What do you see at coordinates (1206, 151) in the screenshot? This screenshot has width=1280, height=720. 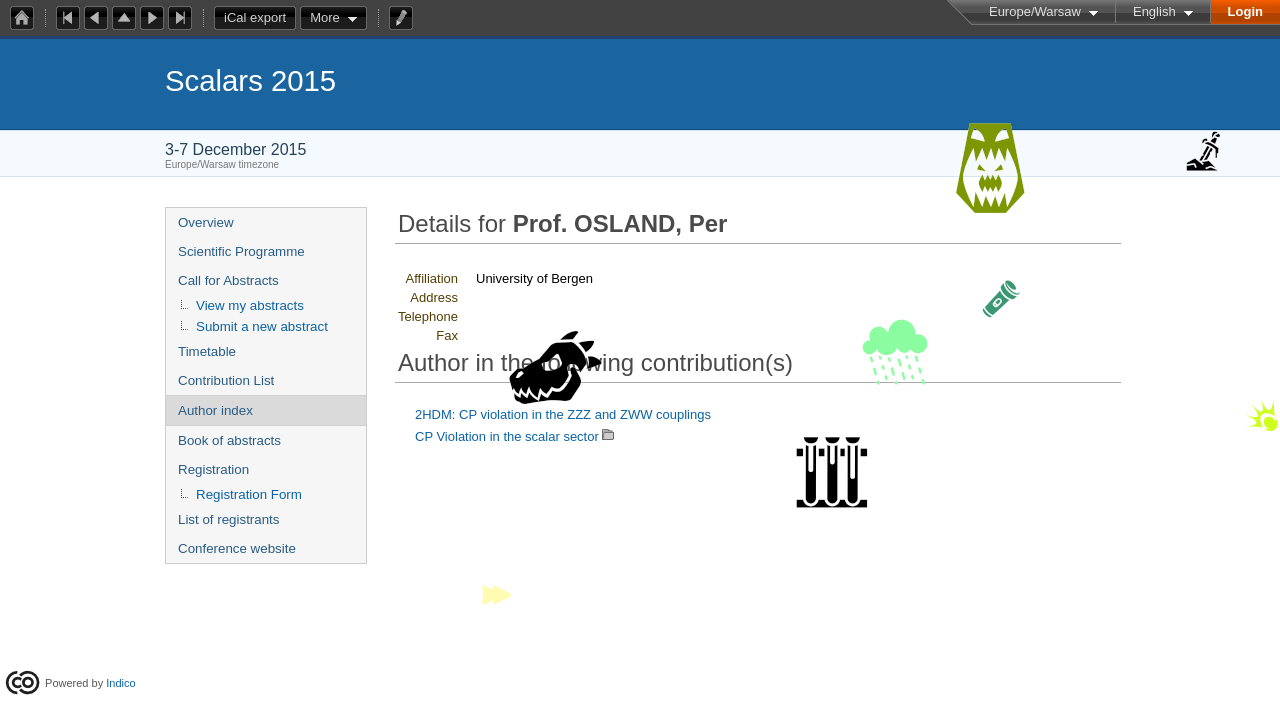 I see `select a melee weapon in game inventory` at bounding box center [1206, 151].